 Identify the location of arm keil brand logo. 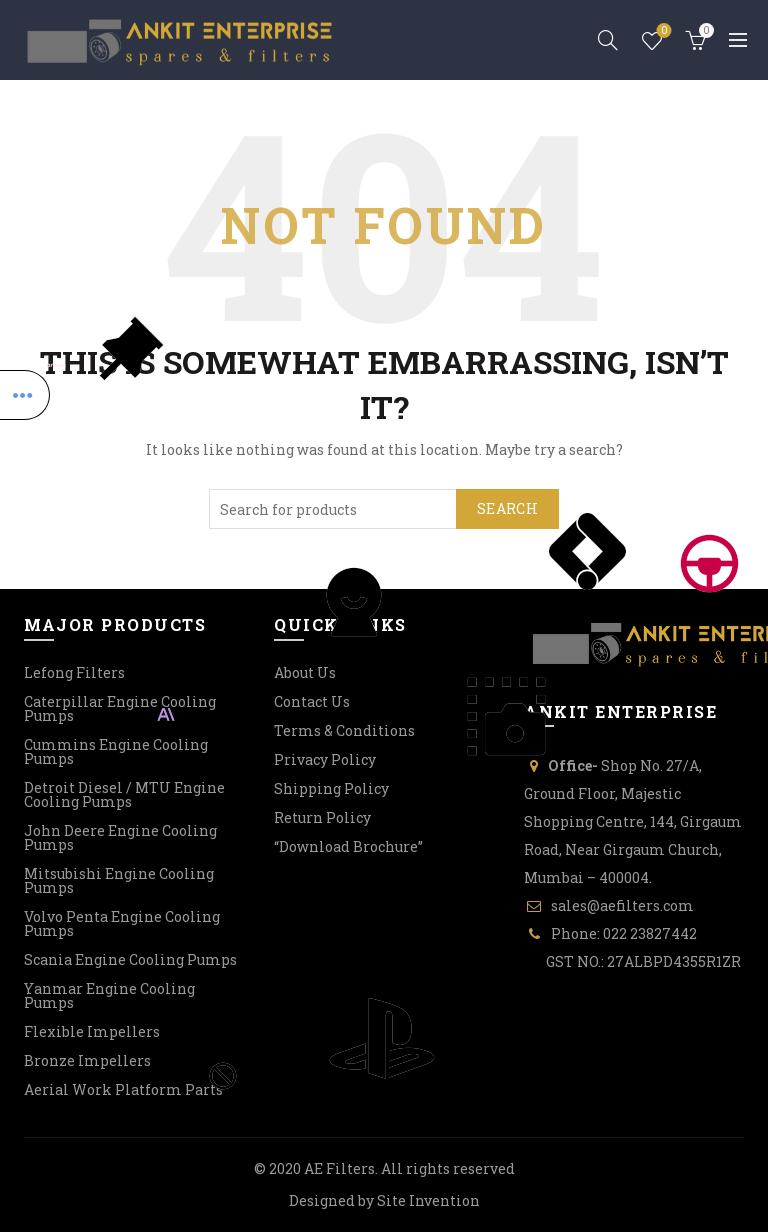
(56, 365).